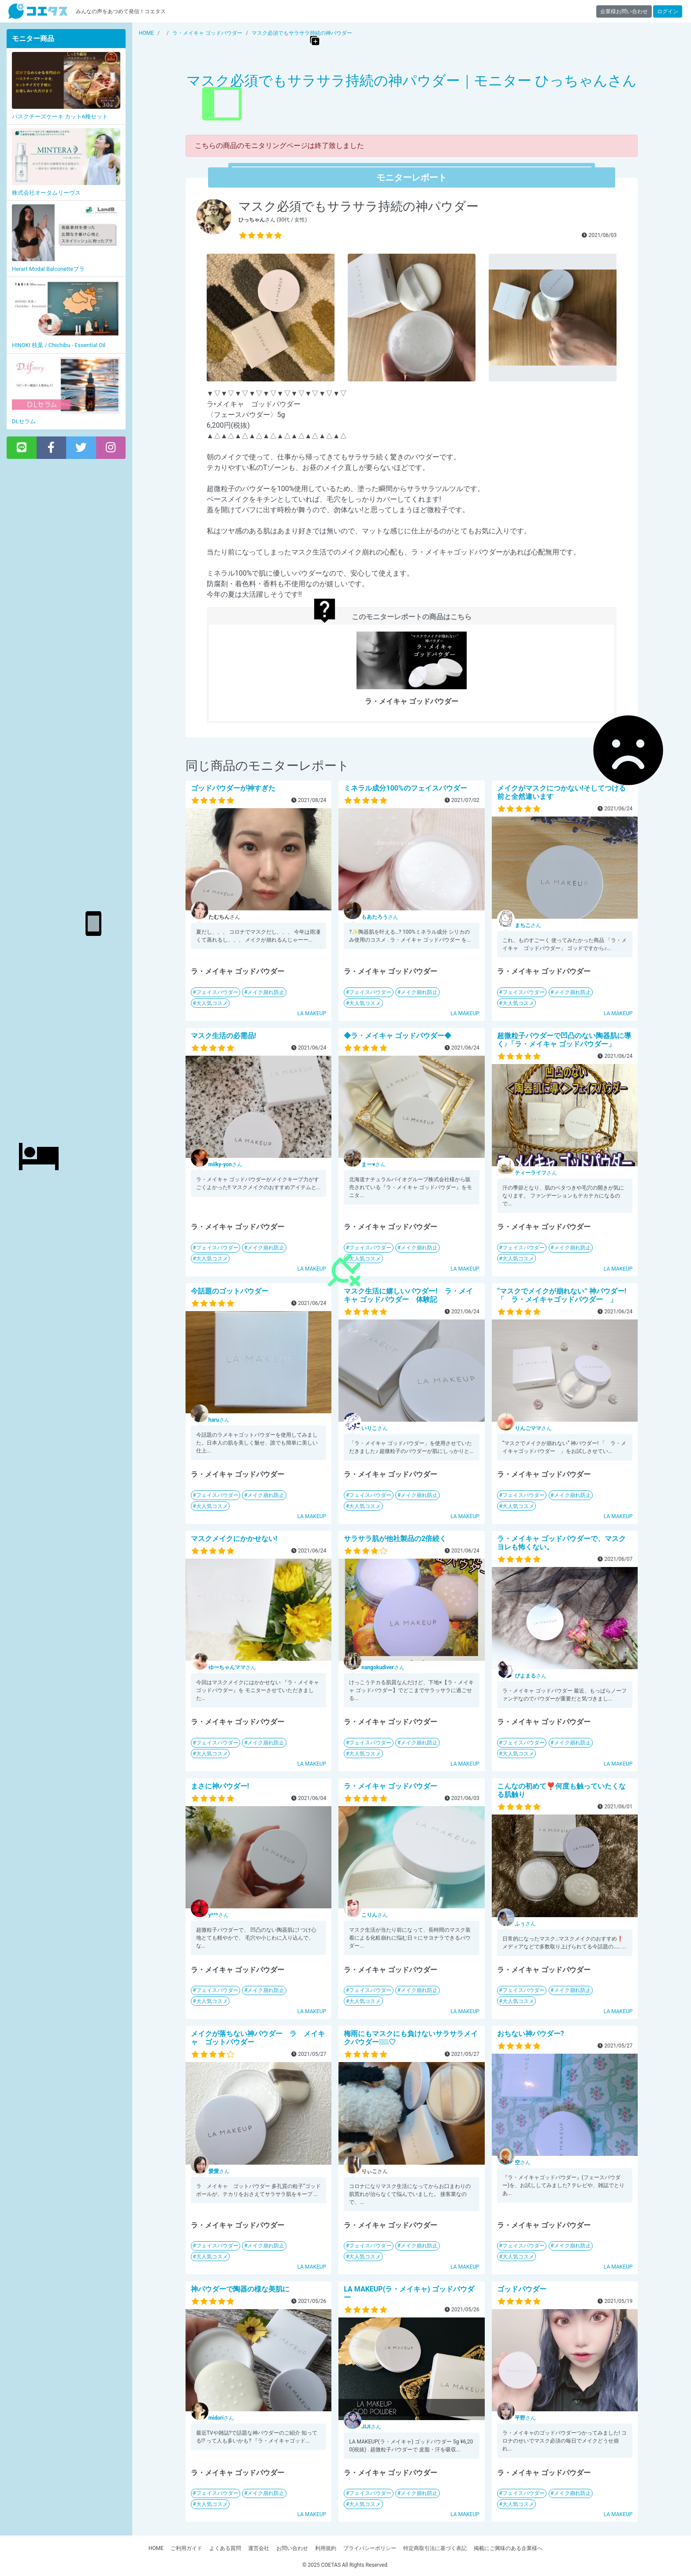 This screenshot has width=691, height=2576. Describe the element at coordinates (344, 1270) in the screenshot. I see `disconnected or unplugged device` at that location.